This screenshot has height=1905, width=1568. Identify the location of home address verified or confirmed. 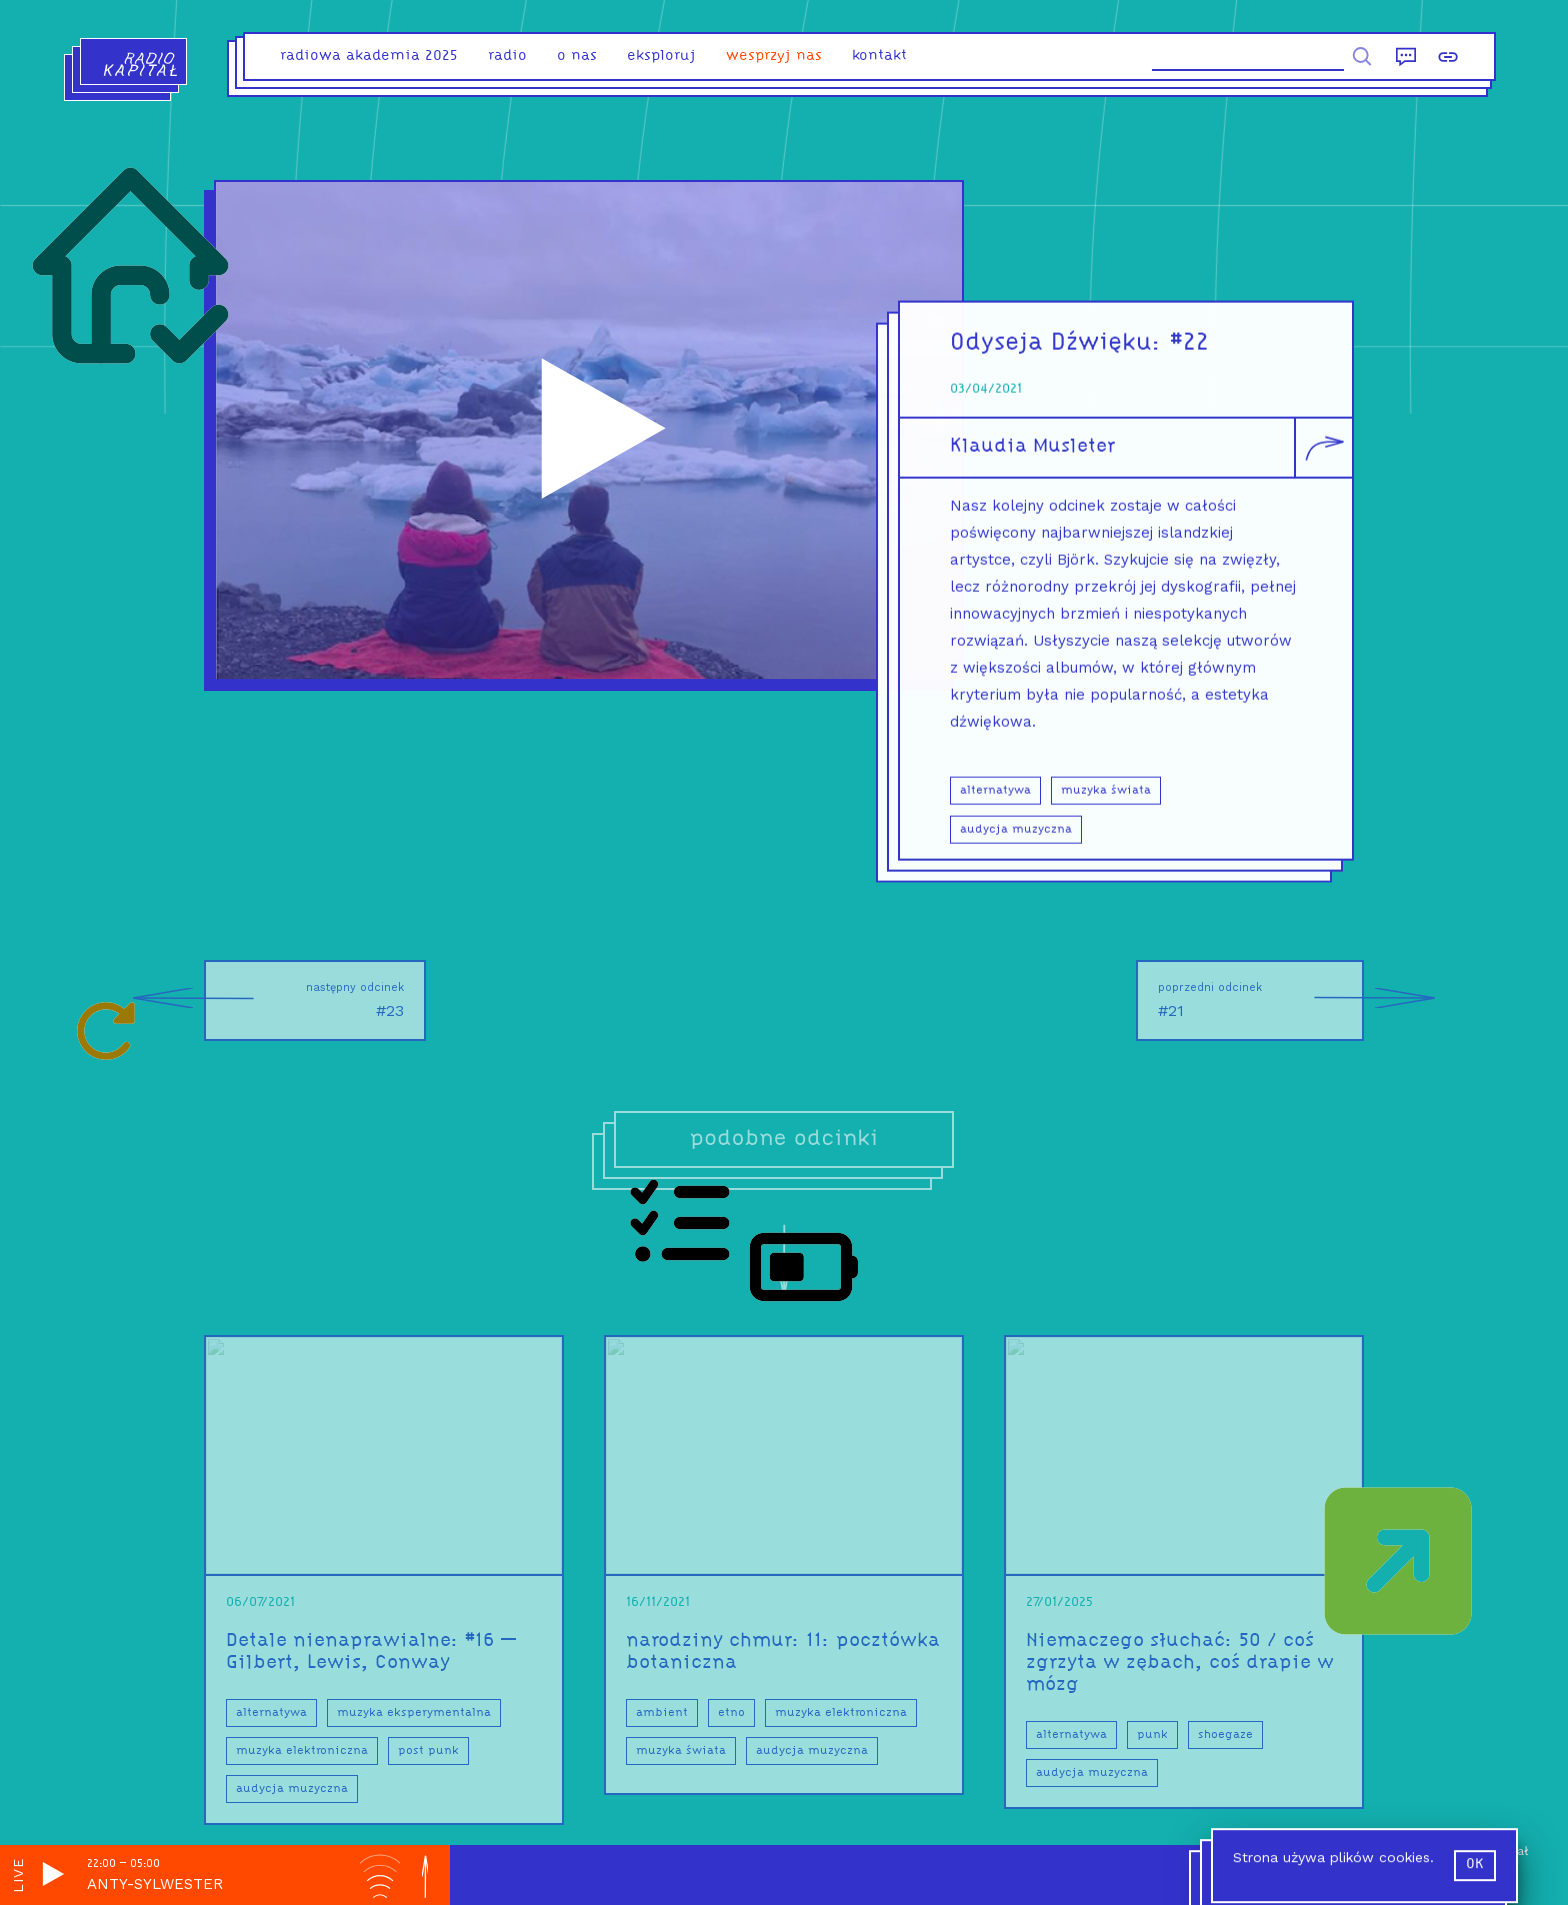
(130, 265).